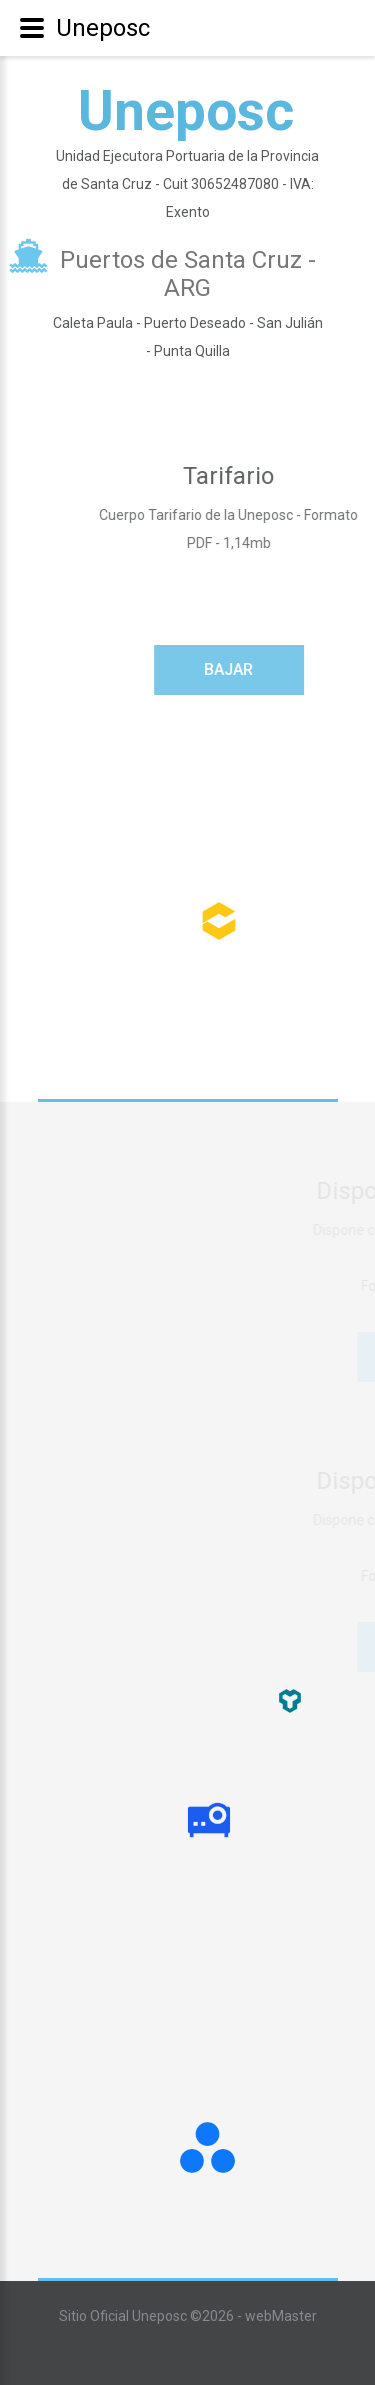 The image size is (375, 2385). Describe the element at coordinates (219, 921) in the screenshot. I see `Eclipse Che logo` at that location.